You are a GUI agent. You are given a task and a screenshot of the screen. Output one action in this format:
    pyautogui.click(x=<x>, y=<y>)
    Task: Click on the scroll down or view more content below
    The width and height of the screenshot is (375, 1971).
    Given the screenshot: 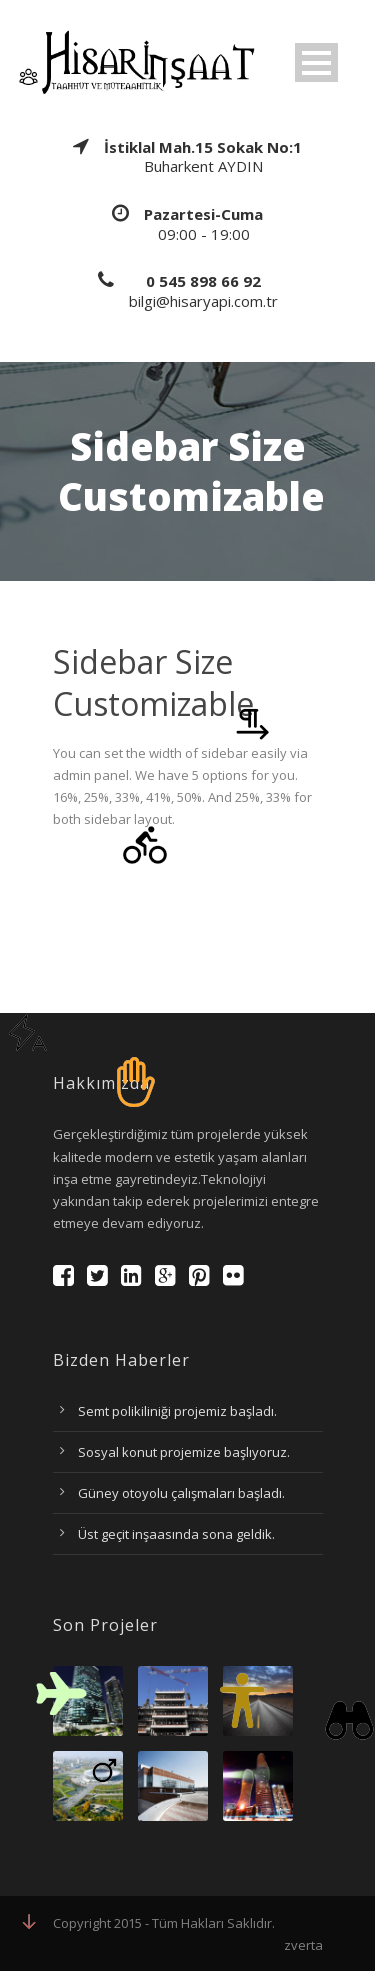 What is the action you would take?
    pyautogui.click(x=28, y=1921)
    